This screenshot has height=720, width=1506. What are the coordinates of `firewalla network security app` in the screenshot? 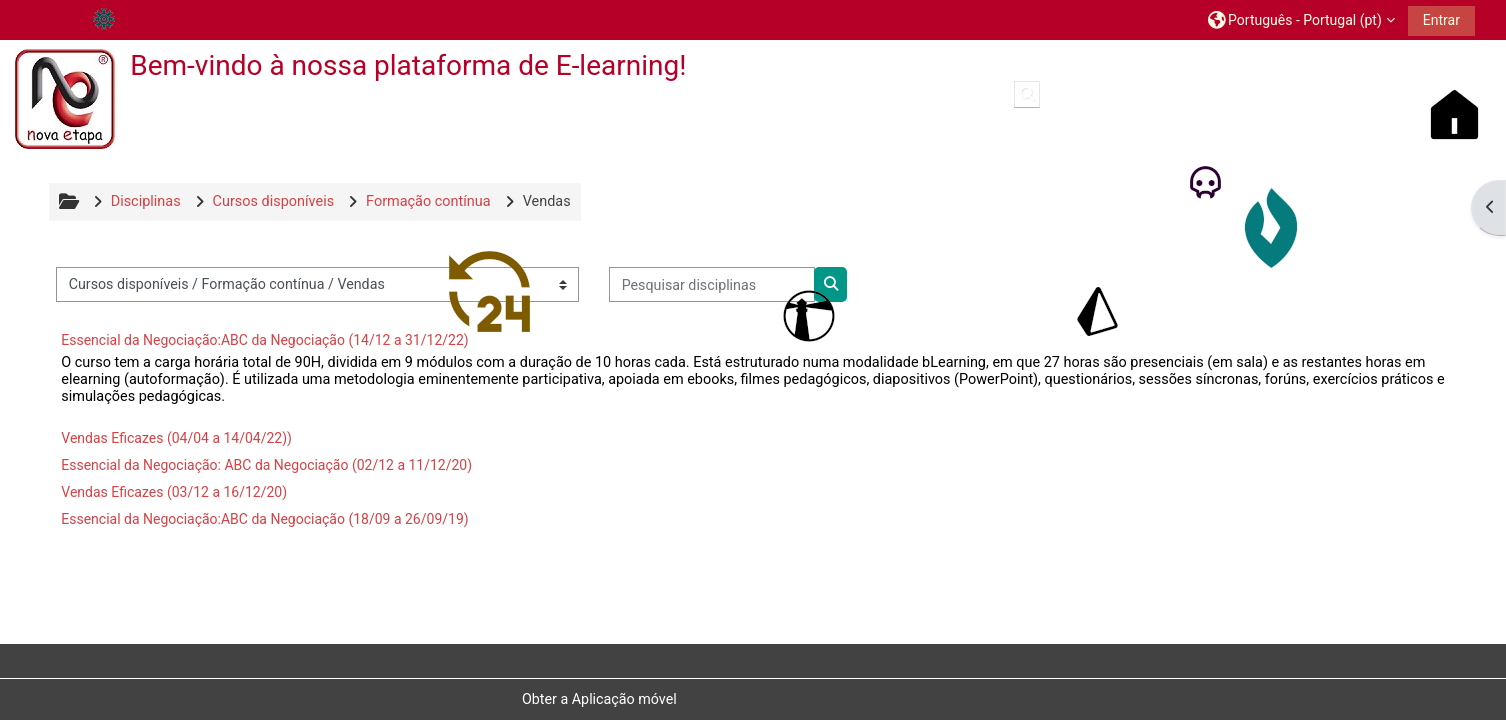 It's located at (1271, 228).